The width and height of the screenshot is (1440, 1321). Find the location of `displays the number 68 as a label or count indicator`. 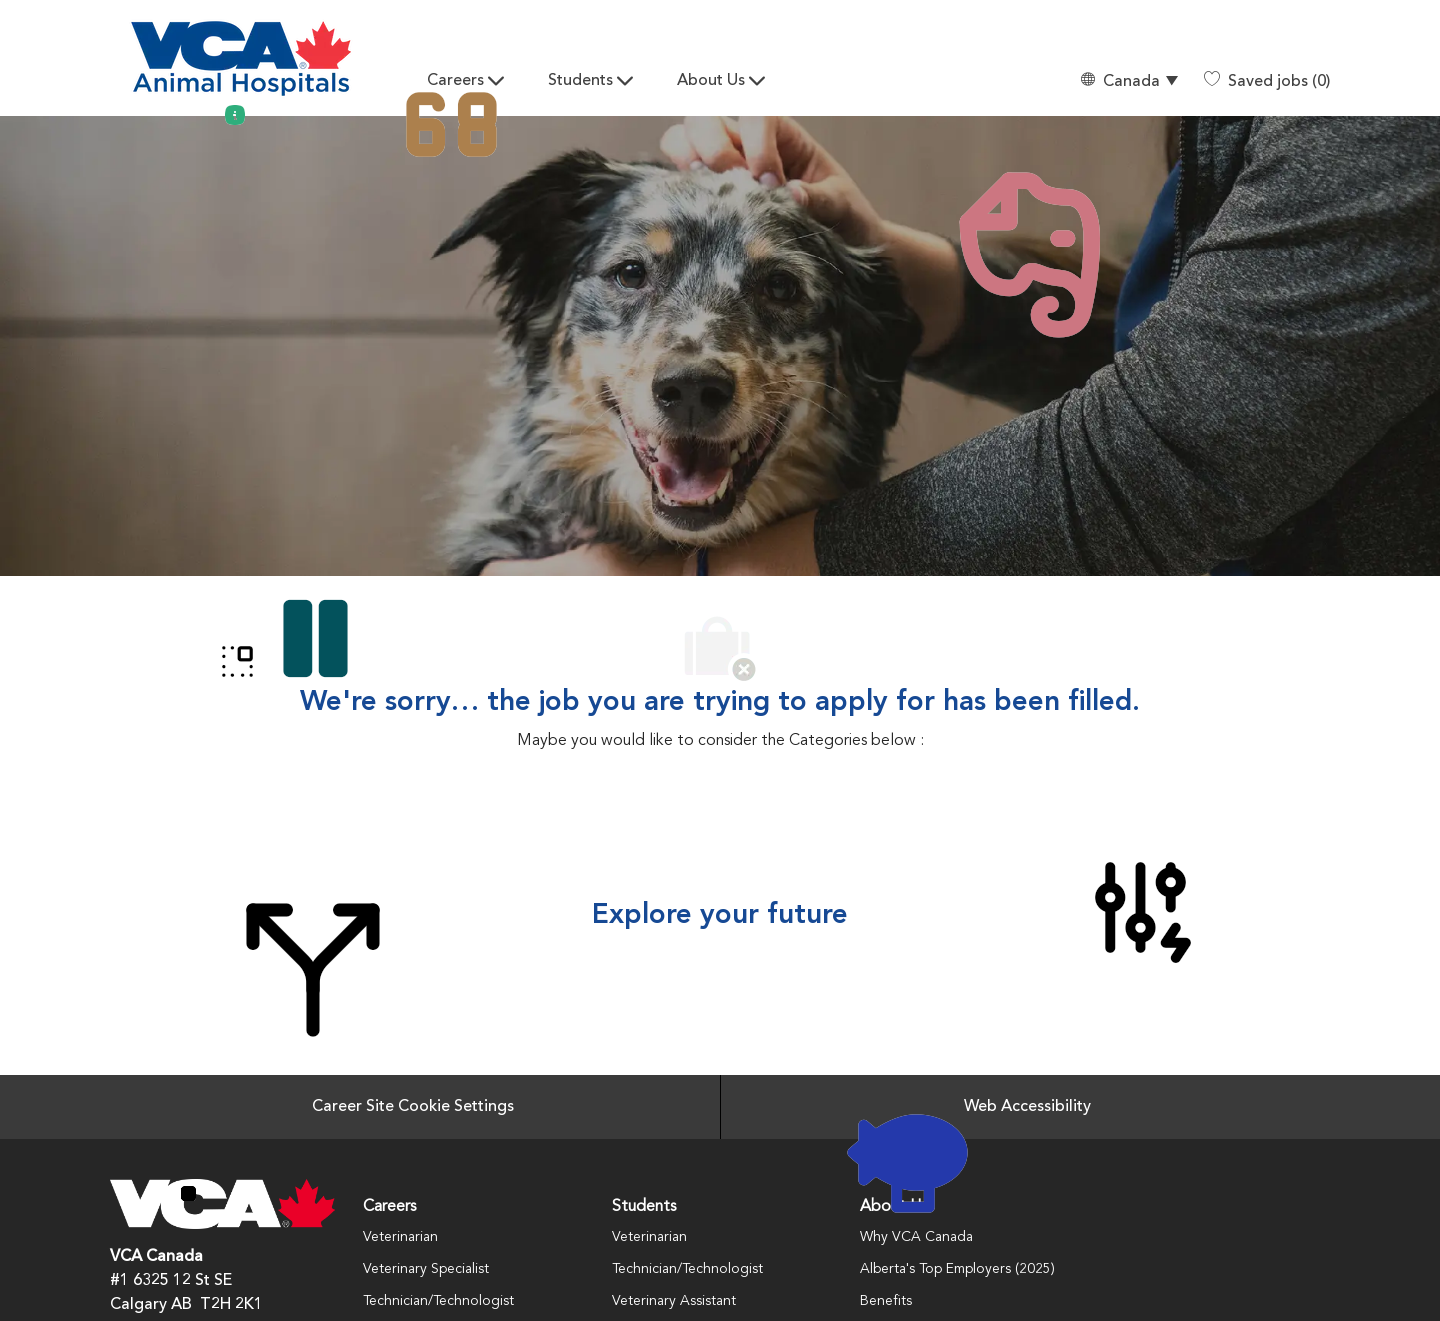

displays the number 68 as a label or count indicator is located at coordinates (451, 124).